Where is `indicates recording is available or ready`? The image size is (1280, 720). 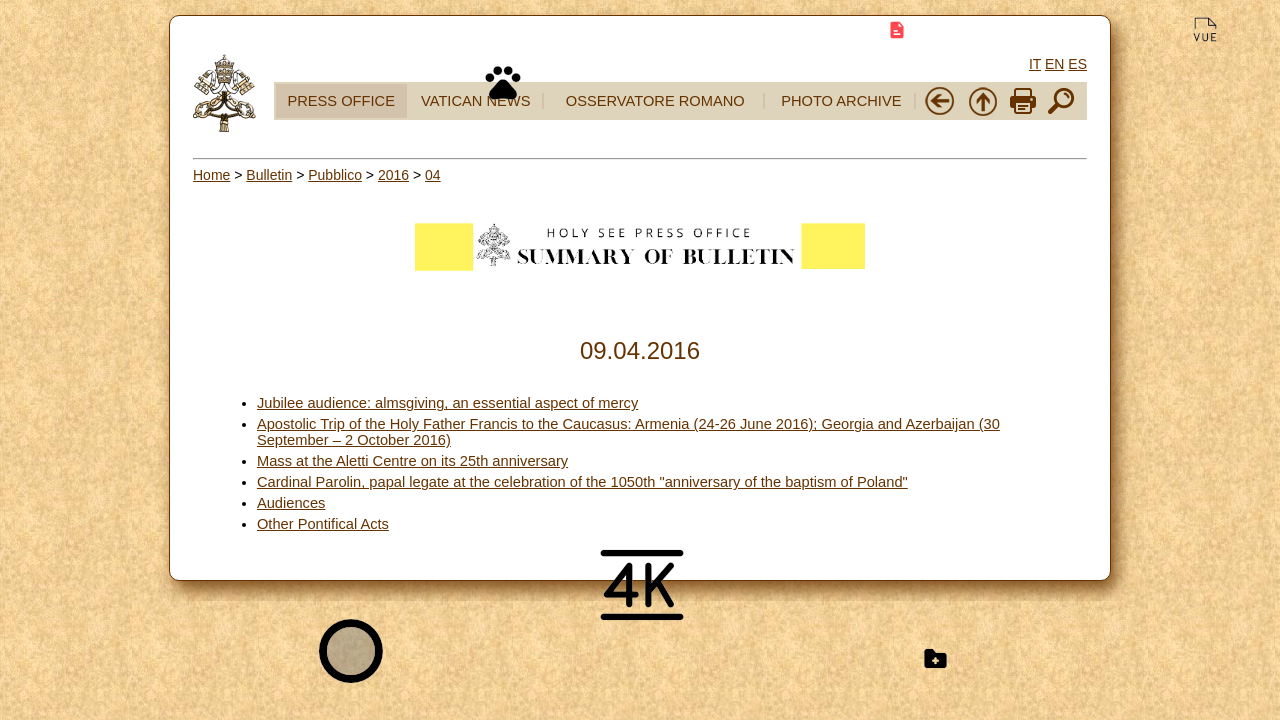
indicates recording is available or ready is located at coordinates (351, 651).